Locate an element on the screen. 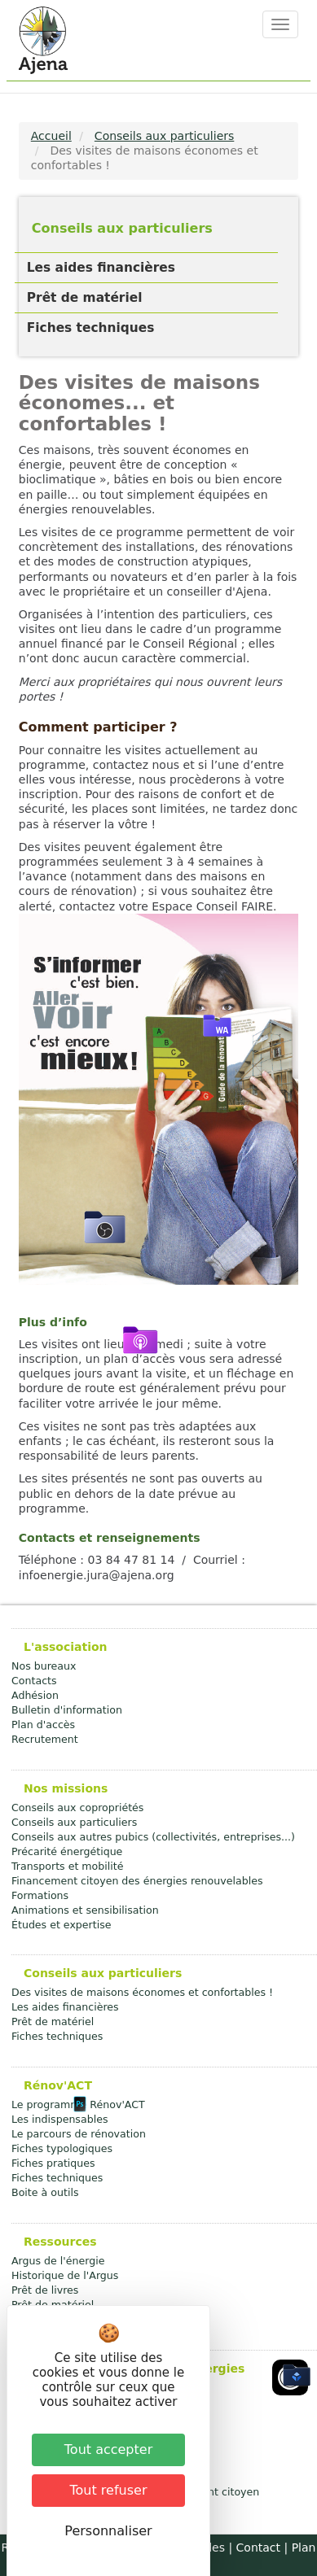  open blockchain-related files and documents is located at coordinates (297, 2376).